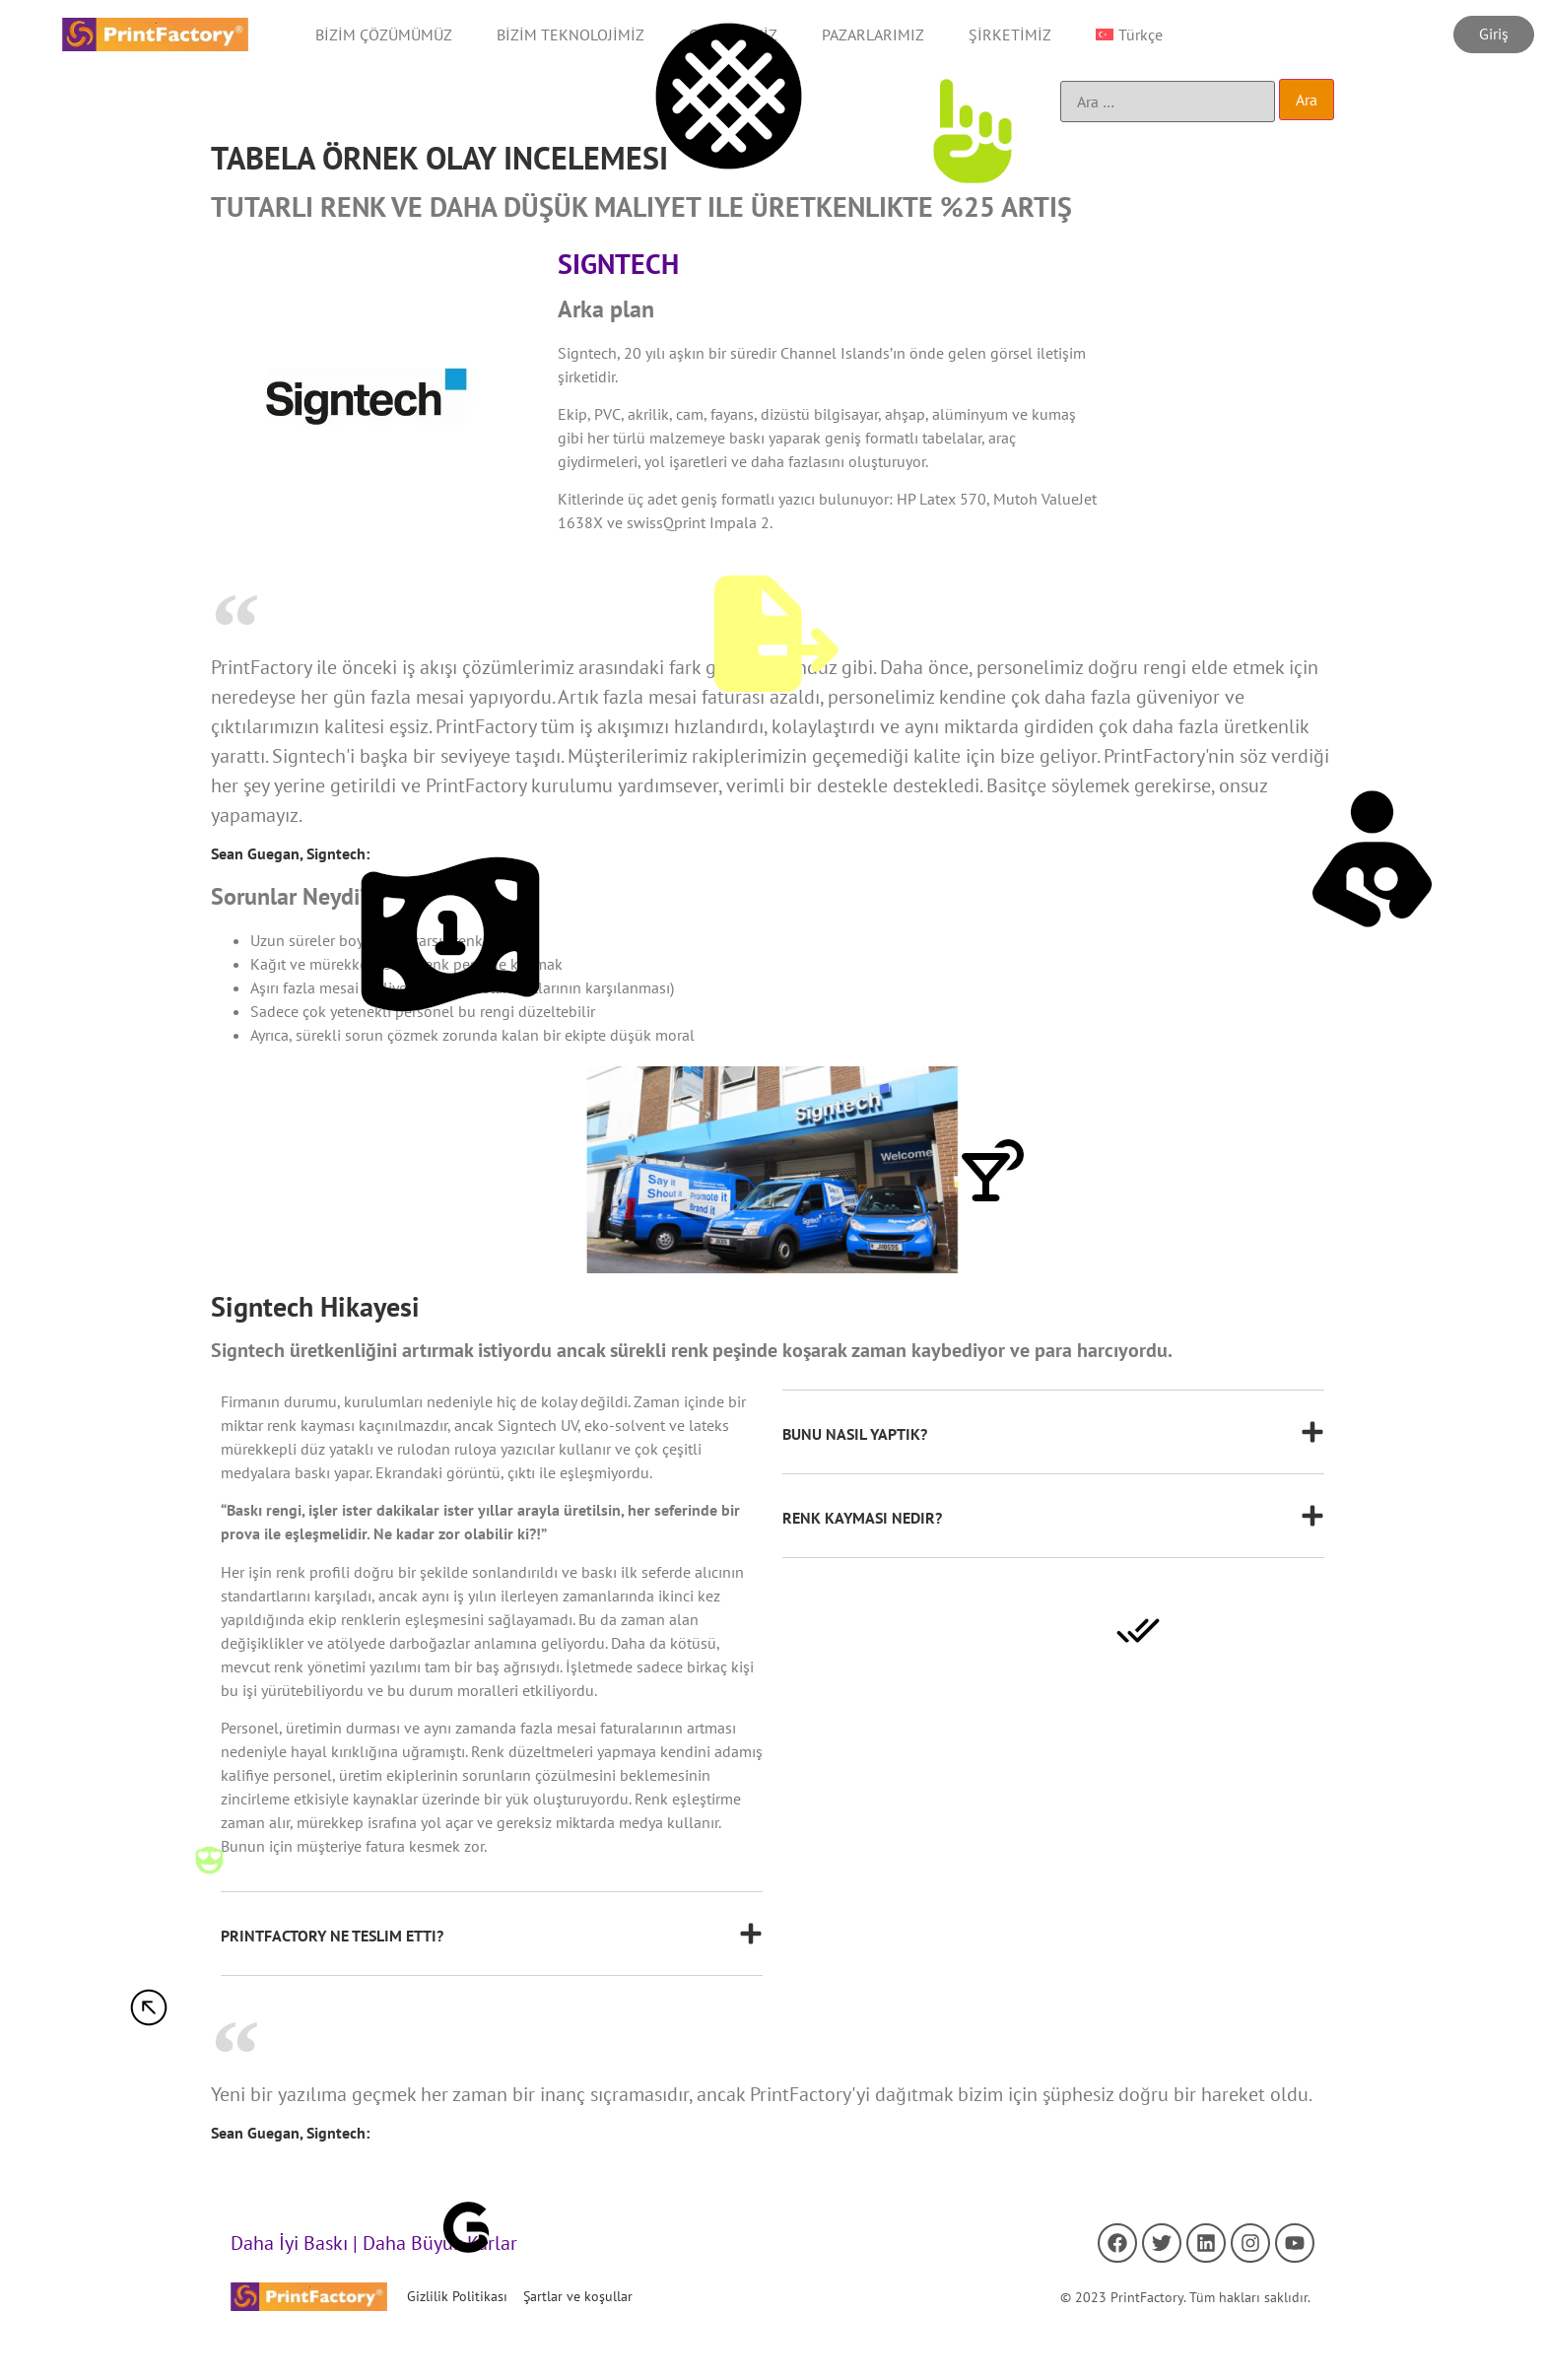 This screenshot has width=1545, height=2380. I want to click on indicates a breastfeeding or nursing room, so click(1372, 858).